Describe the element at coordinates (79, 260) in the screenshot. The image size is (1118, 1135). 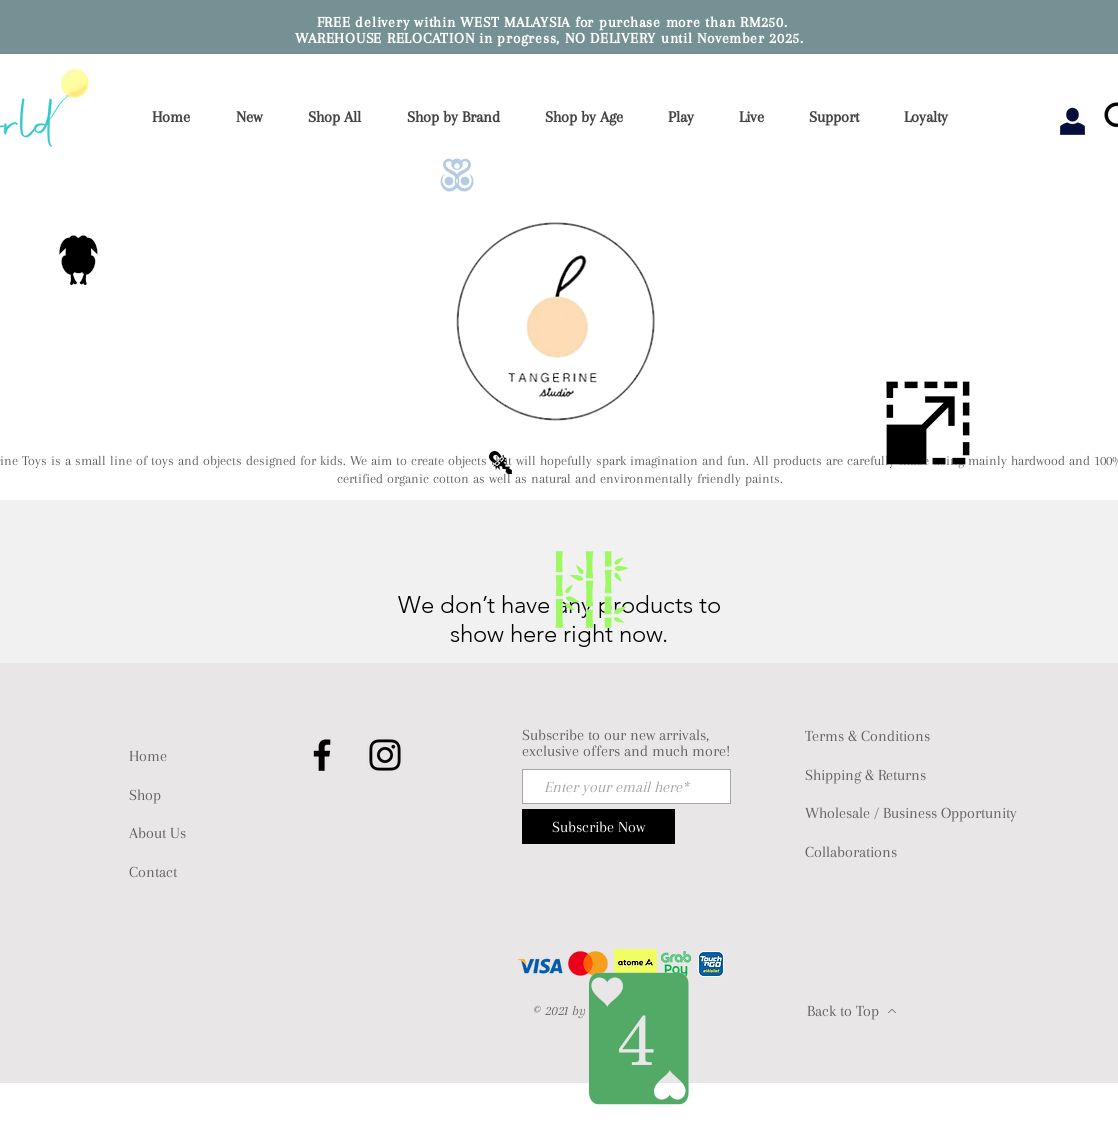
I see `select roast chicken as a food item` at that location.